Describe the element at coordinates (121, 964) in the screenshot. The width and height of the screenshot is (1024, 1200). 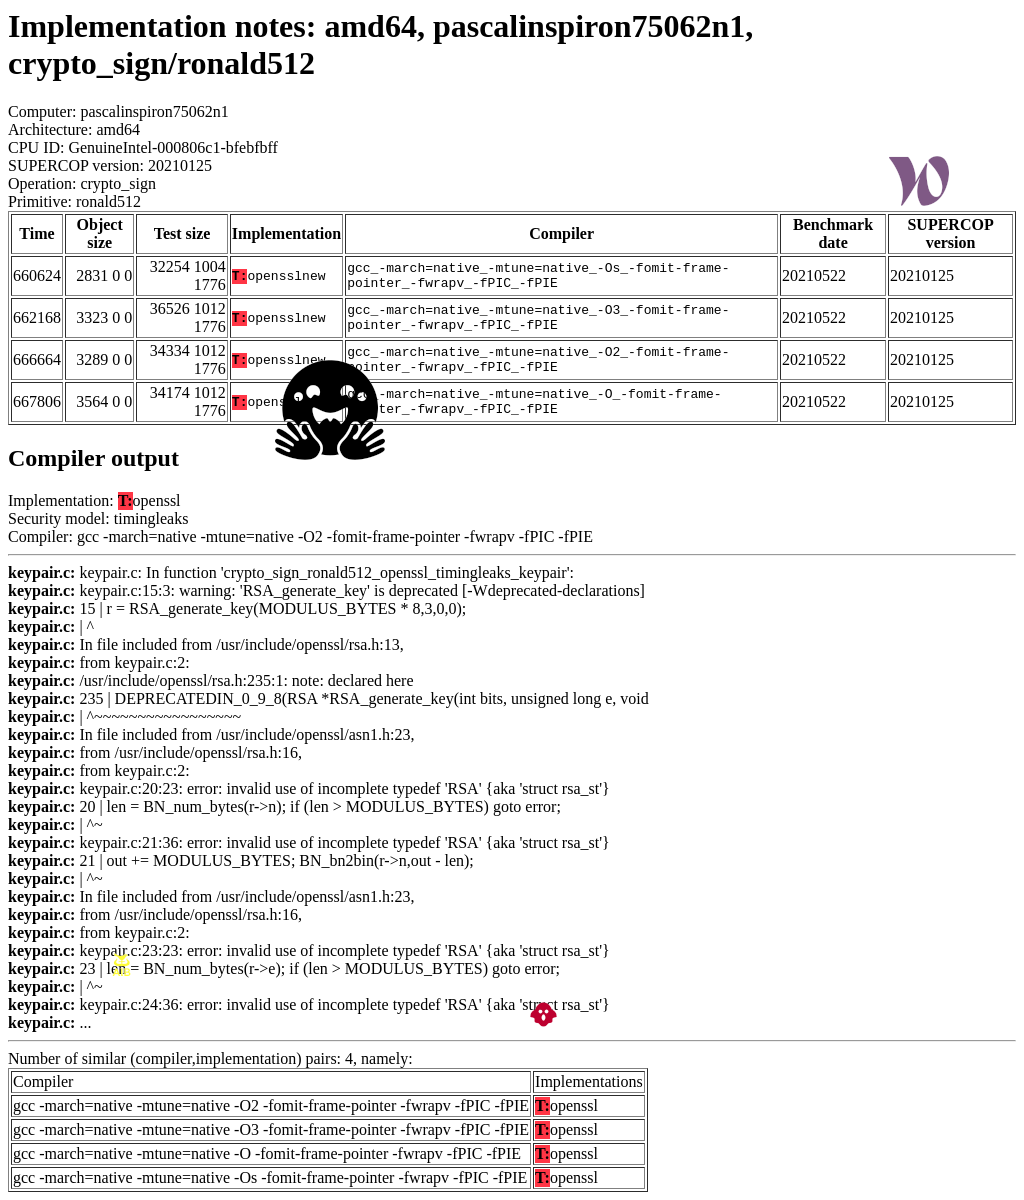
I see `AIB (Allied Irish Banks) logo` at that location.